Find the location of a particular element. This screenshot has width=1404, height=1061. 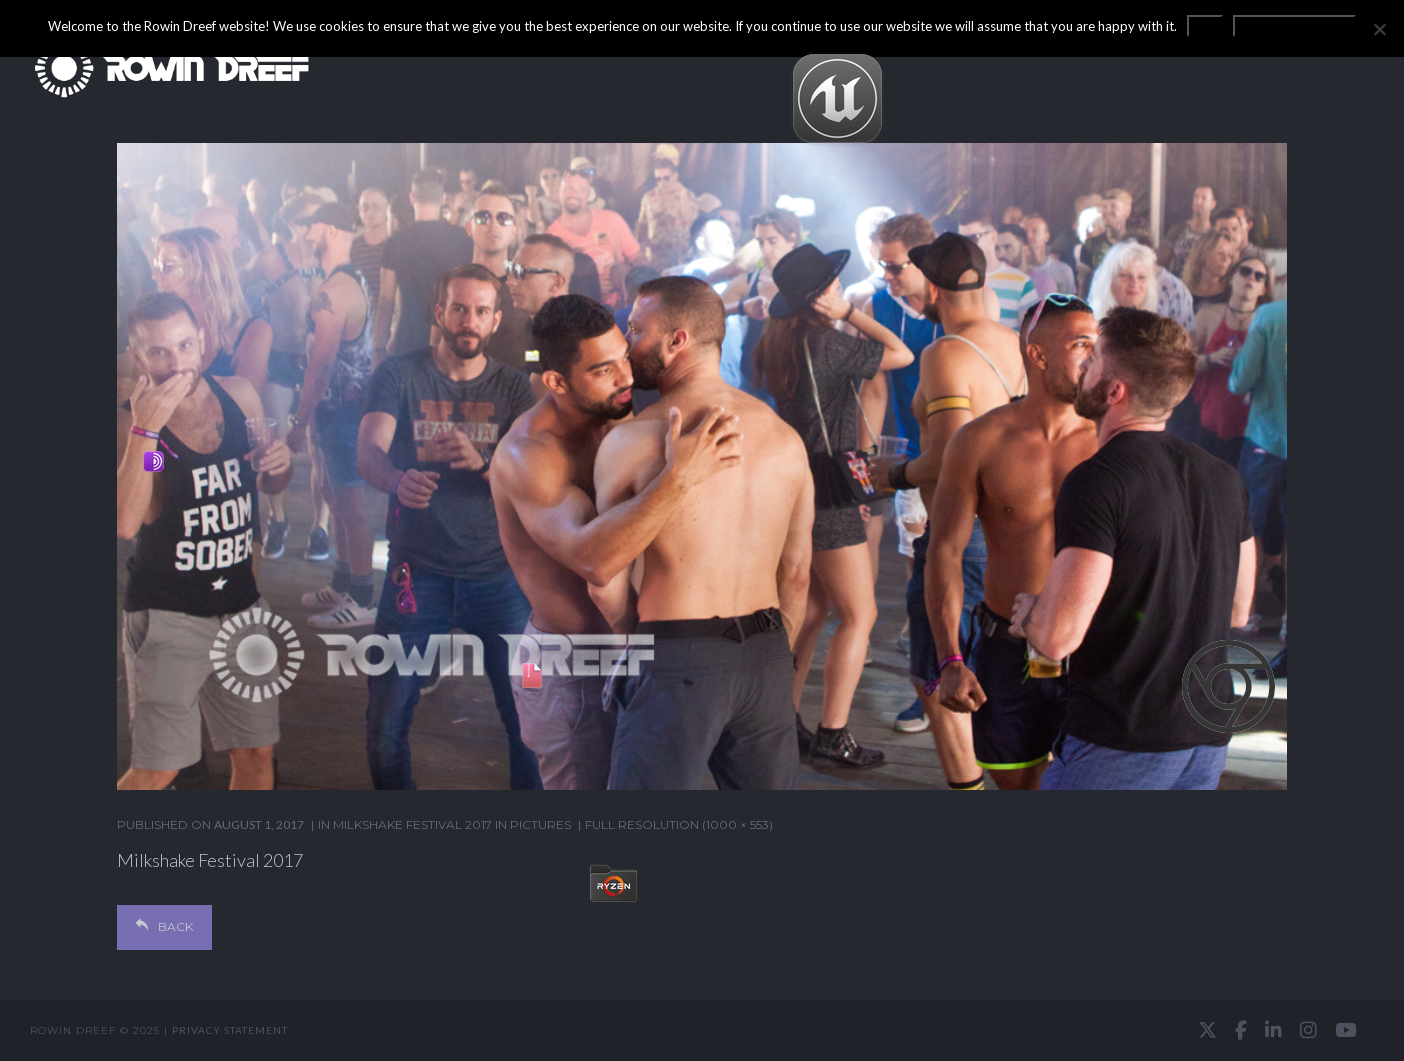

folder containing AMD Ryzen-related files or software is located at coordinates (613, 884).